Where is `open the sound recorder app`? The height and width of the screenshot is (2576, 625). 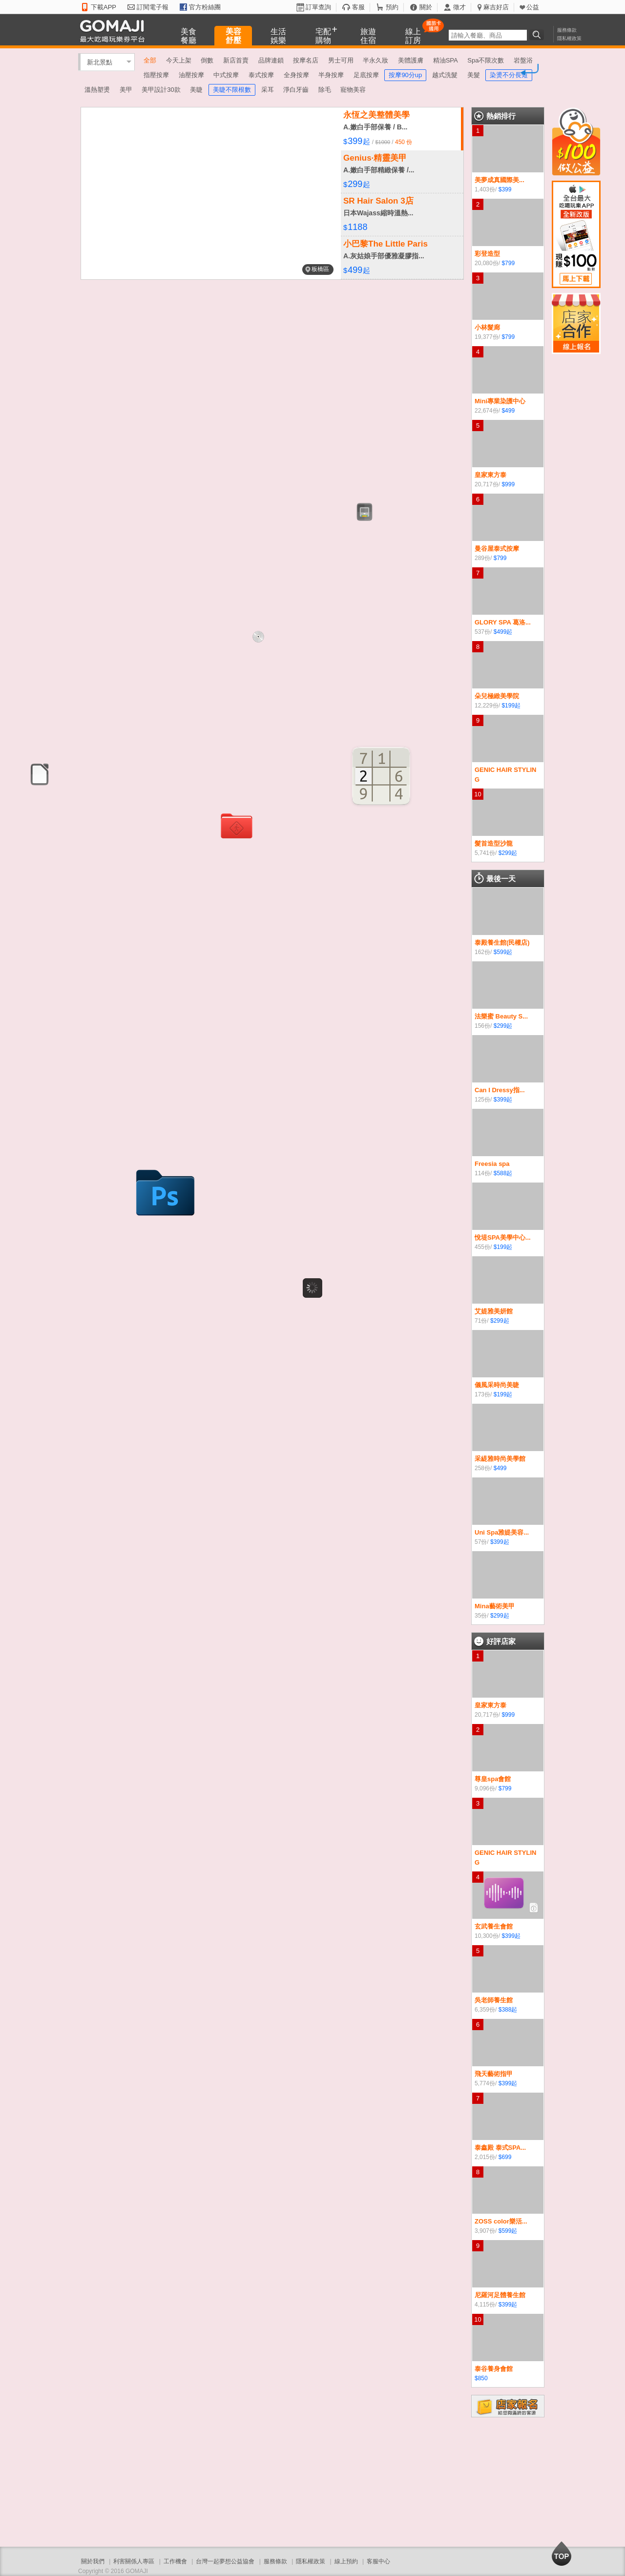
open the sound recorder app is located at coordinates (504, 1893).